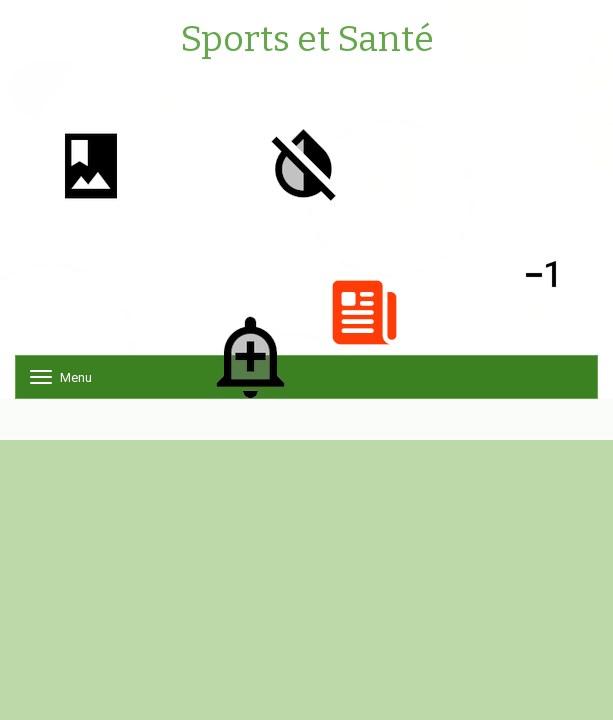 The image size is (613, 720). Describe the element at coordinates (364, 312) in the screenshot. I see `view news or articles` at that location.